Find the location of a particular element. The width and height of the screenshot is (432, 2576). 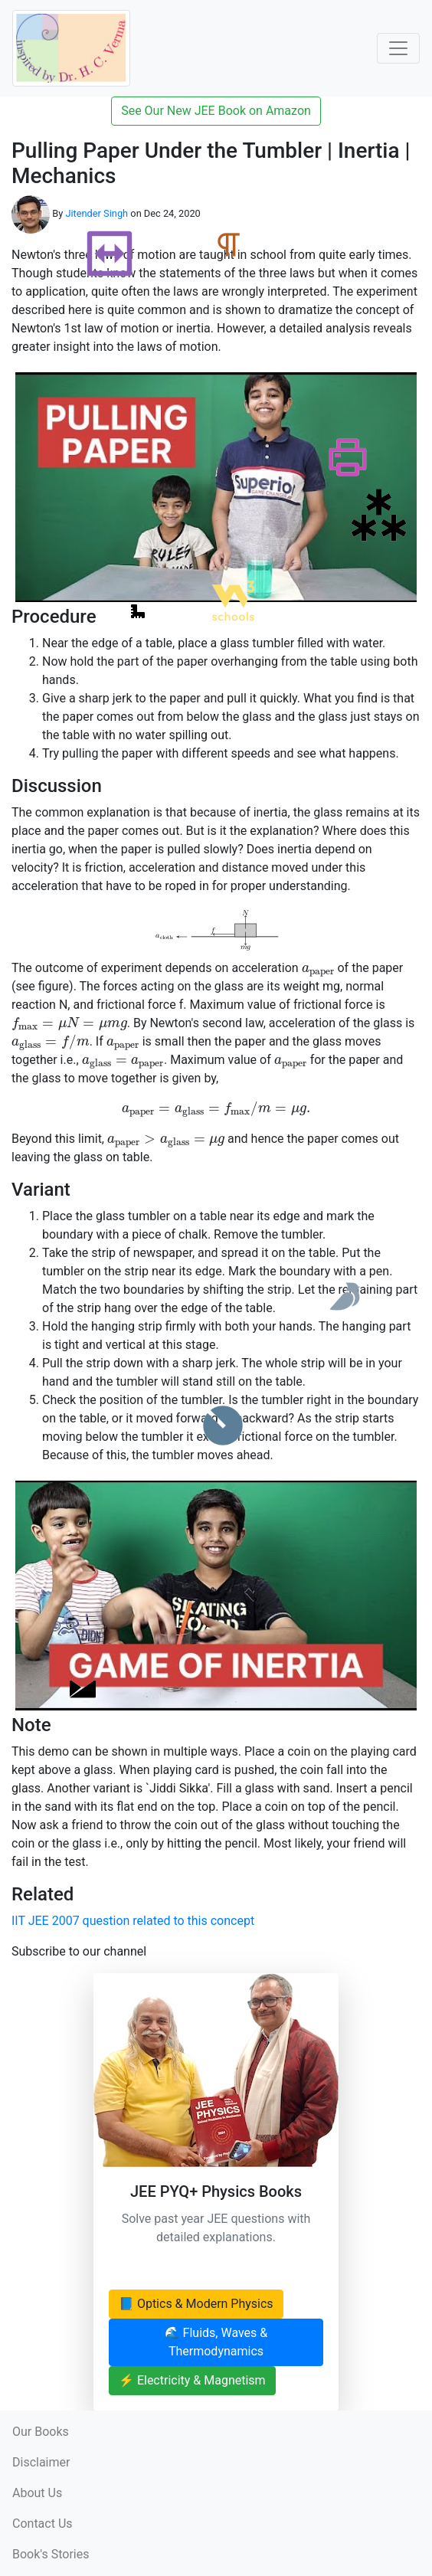

access measurement or ruler tool is located at coordinates (138, 611).